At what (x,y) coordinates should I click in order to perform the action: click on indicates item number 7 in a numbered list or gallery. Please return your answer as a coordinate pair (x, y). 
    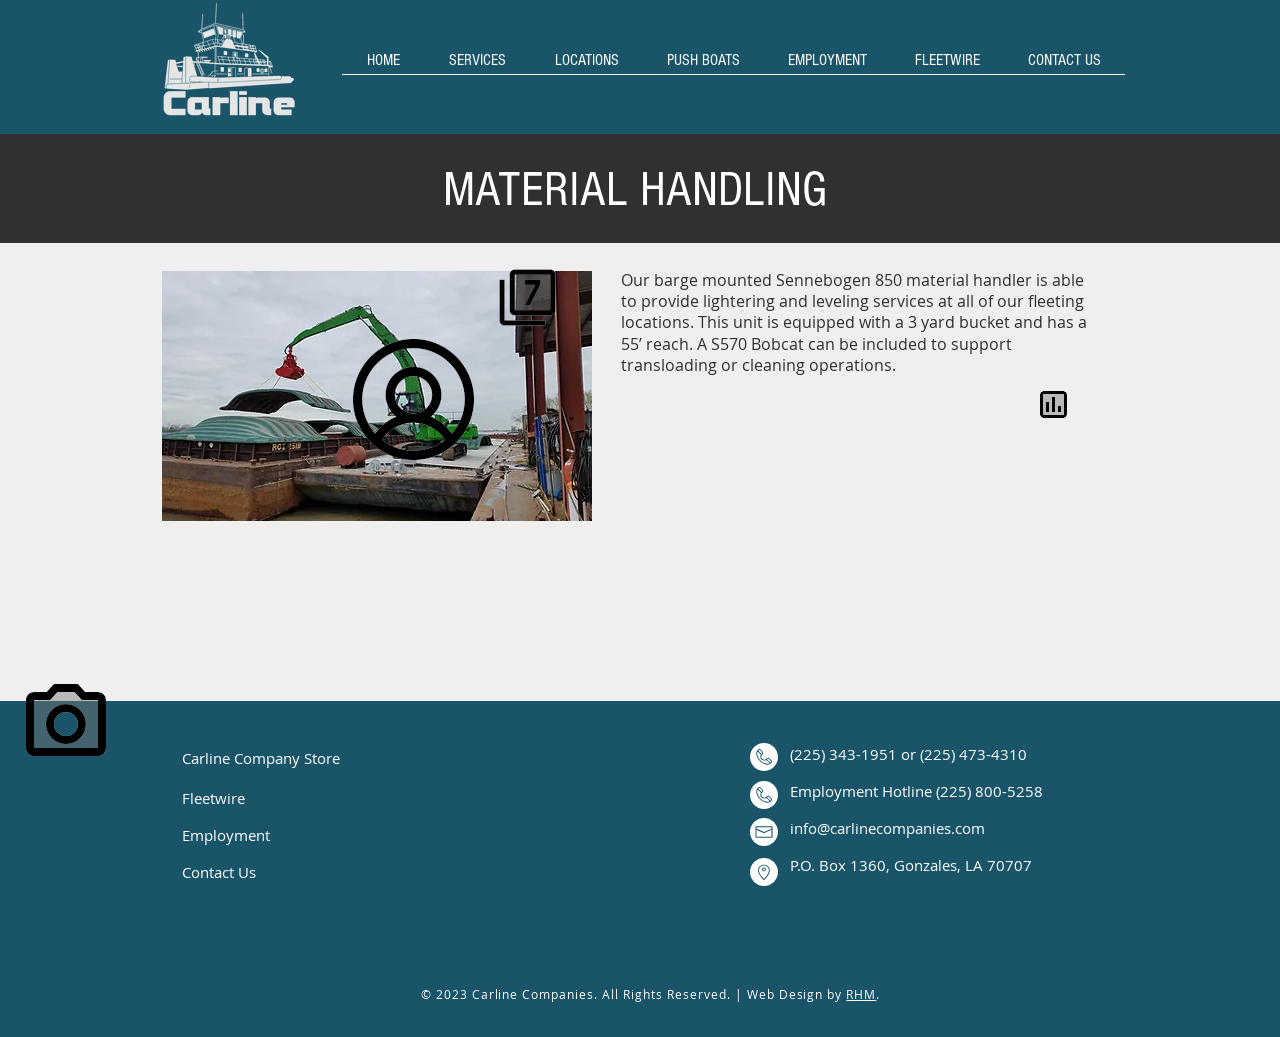
    Looking at the image, I should click on (527, 297).